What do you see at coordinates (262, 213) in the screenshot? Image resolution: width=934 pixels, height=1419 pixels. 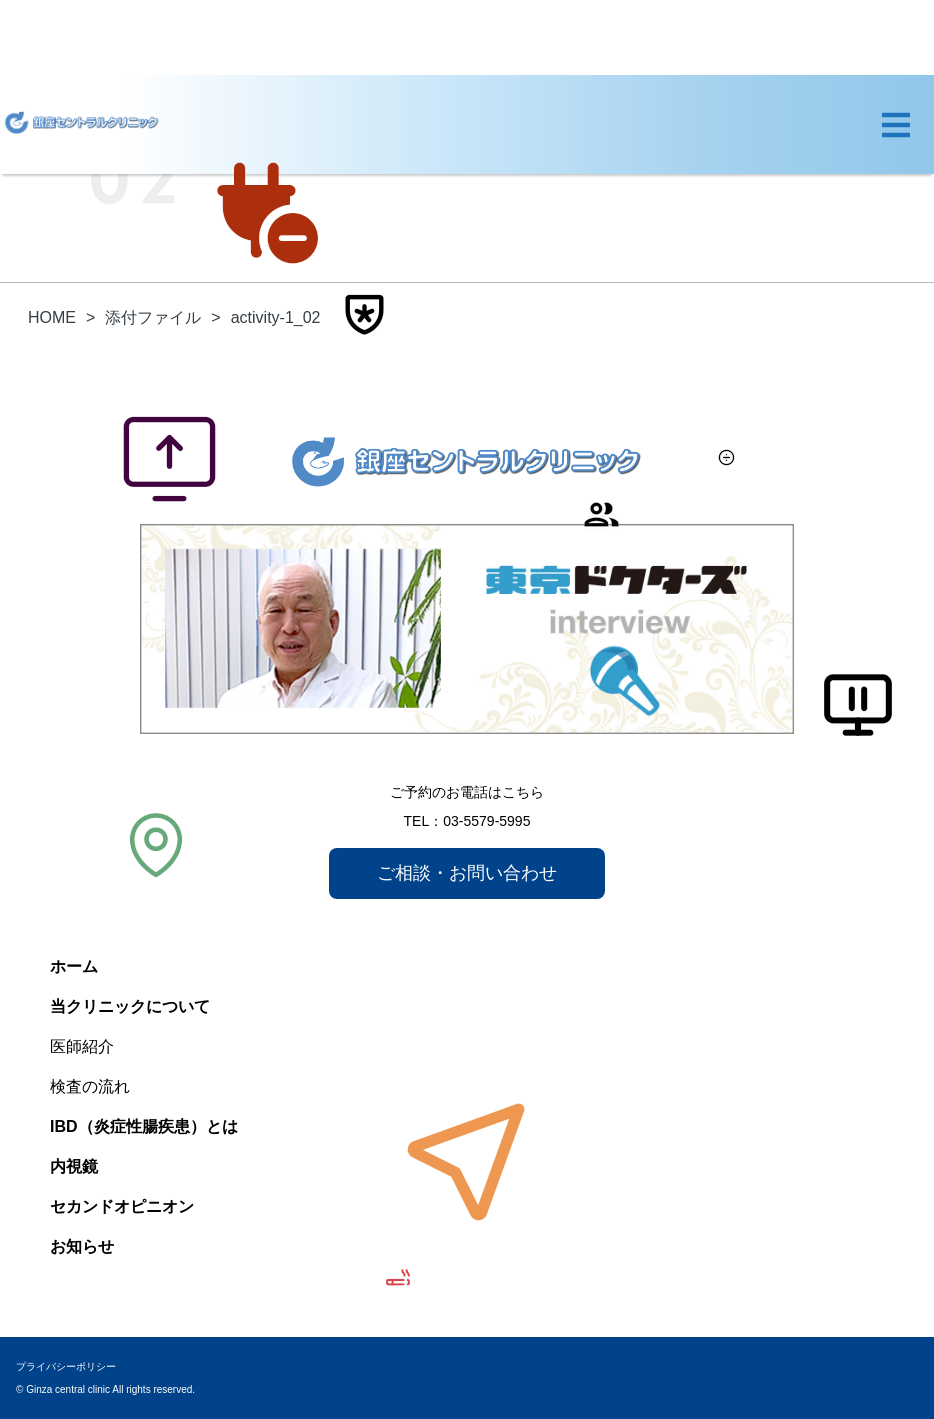 I see `disconnect or remove a power connection` at bounding box center [262, 213].